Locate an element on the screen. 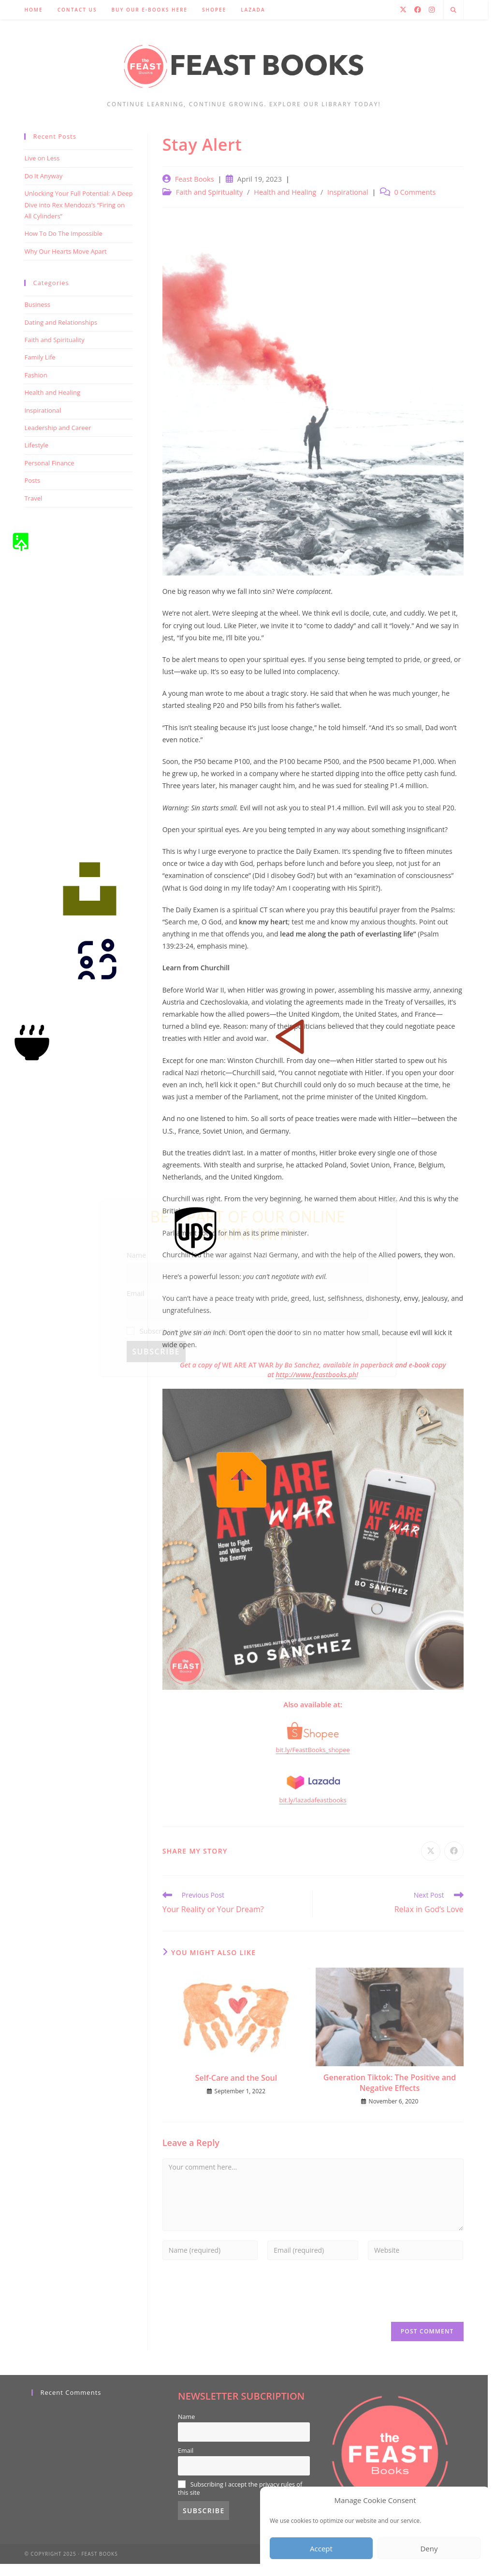  view commit history for a repository is located at coordinates (20, 541).